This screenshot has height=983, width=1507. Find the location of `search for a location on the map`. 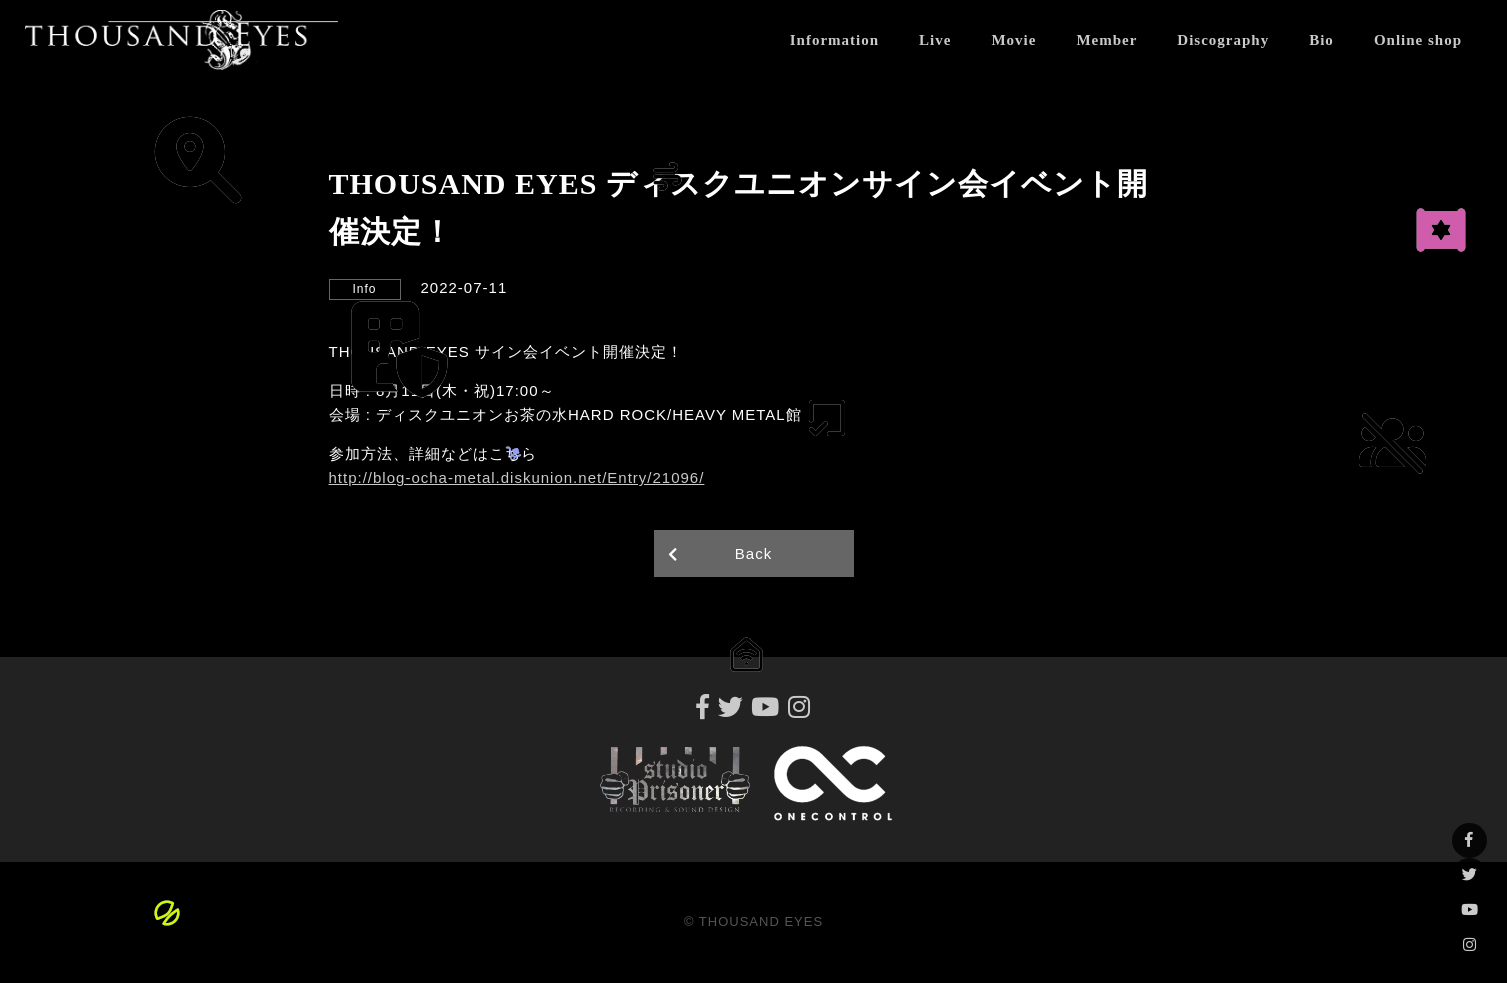

search for a location on the map is located at coordinates (198, 160).